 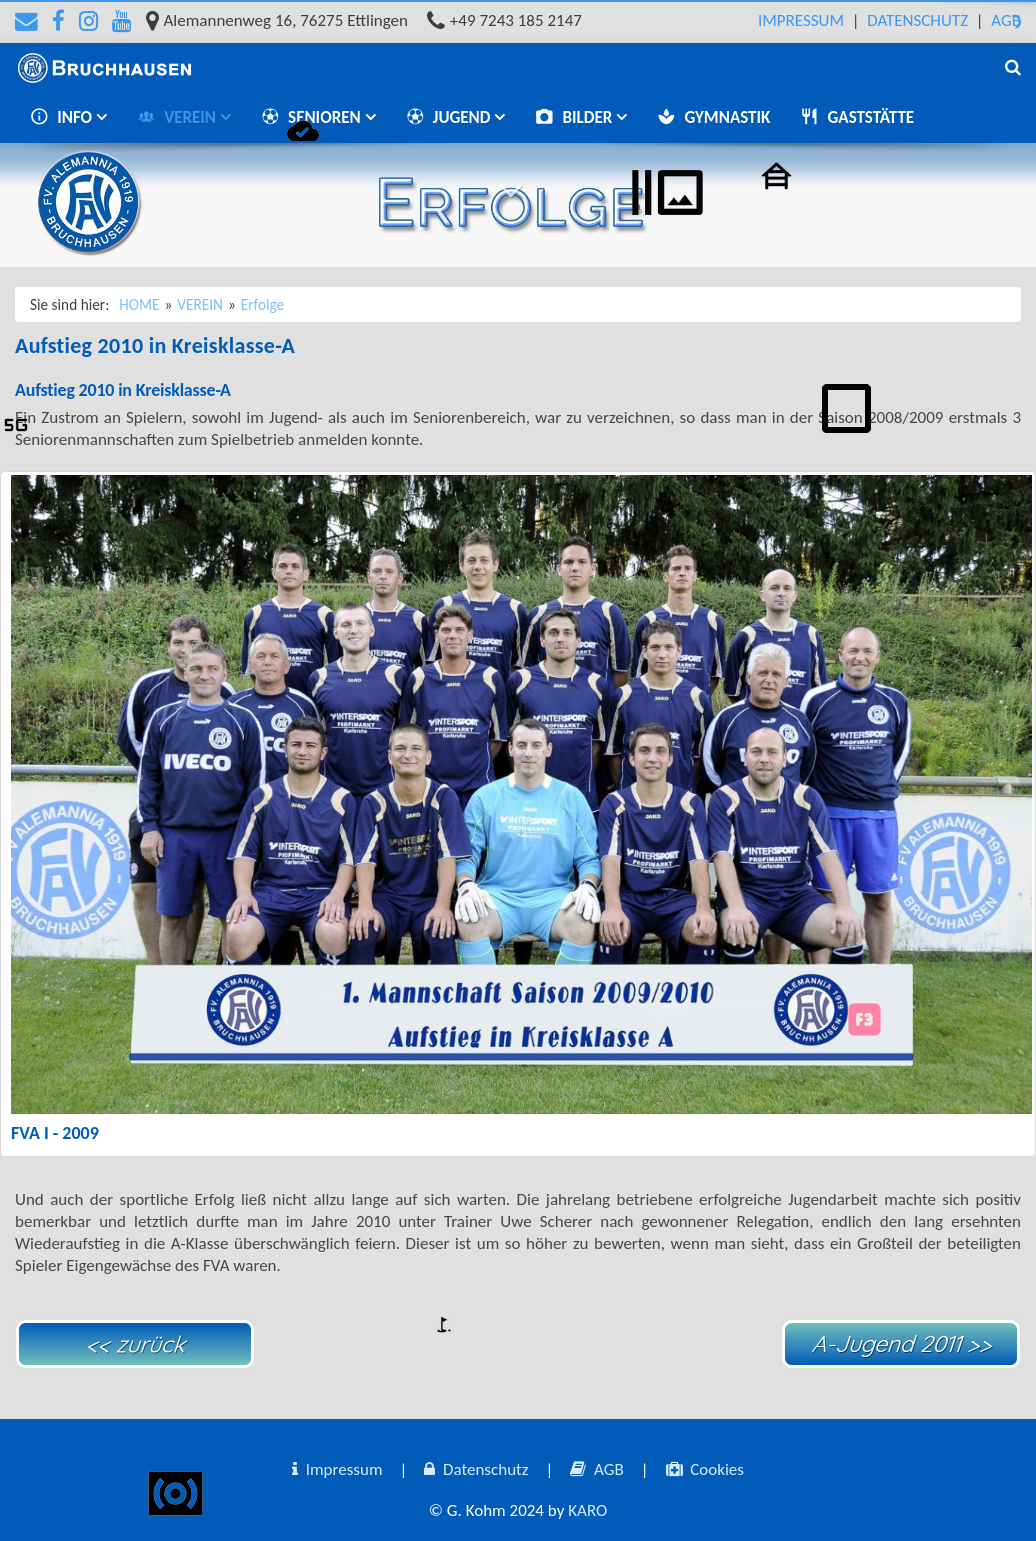 I want to click on file successfully uploaded to cloud, so click(x=303, y=131).